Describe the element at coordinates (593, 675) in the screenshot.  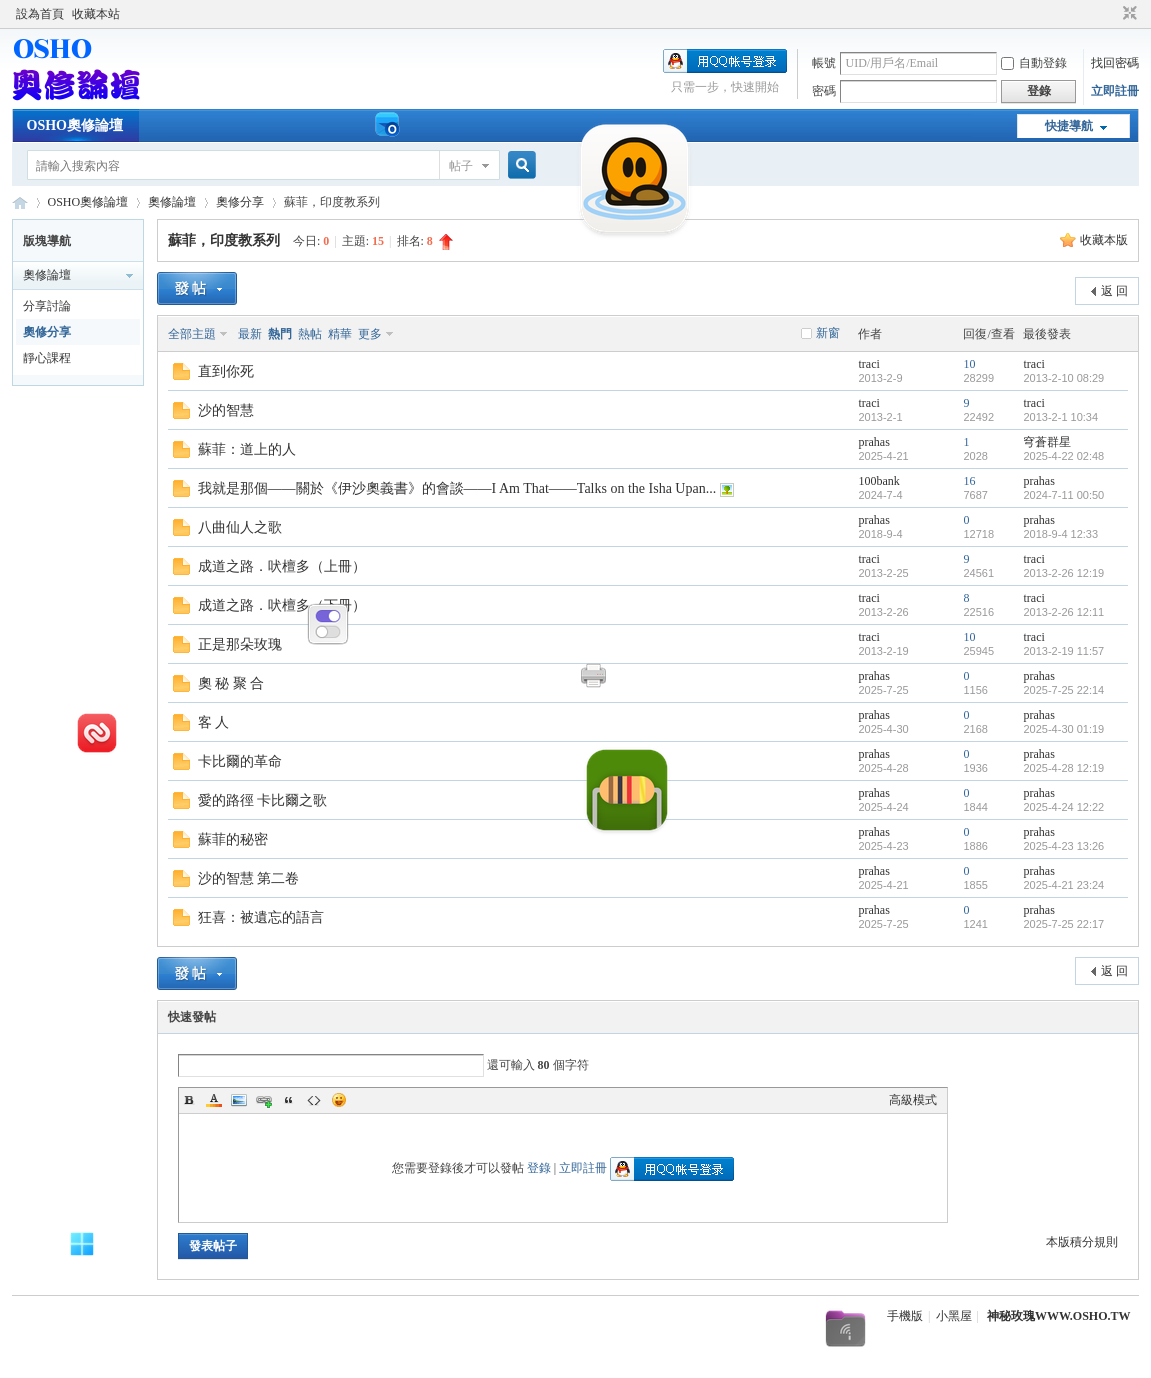
I see `print the current document` at that location.